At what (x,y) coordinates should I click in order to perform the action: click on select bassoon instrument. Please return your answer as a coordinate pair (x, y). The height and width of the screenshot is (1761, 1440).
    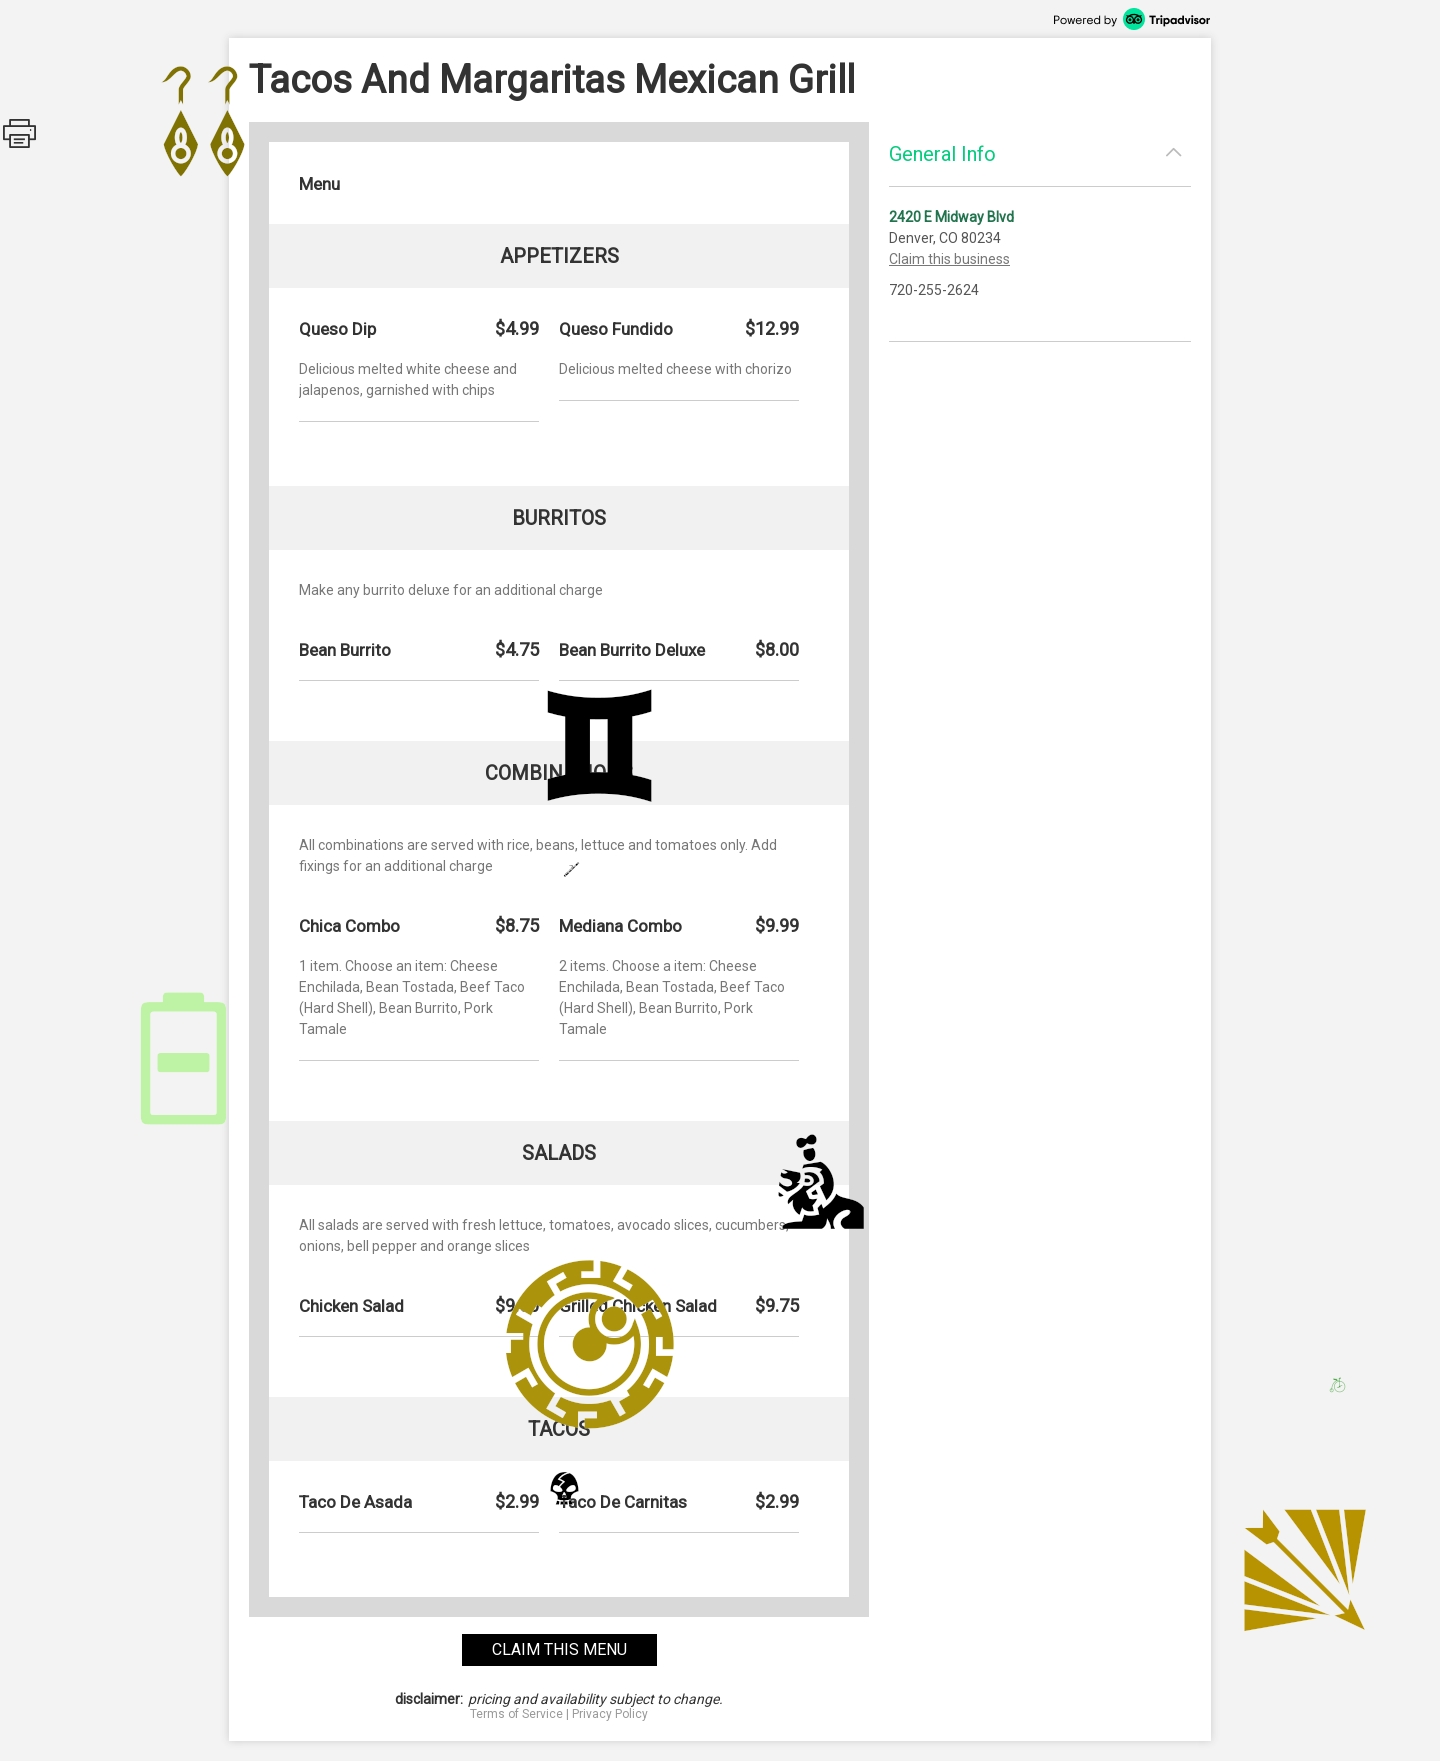
    Looking at the image, I should click on (571, 869).